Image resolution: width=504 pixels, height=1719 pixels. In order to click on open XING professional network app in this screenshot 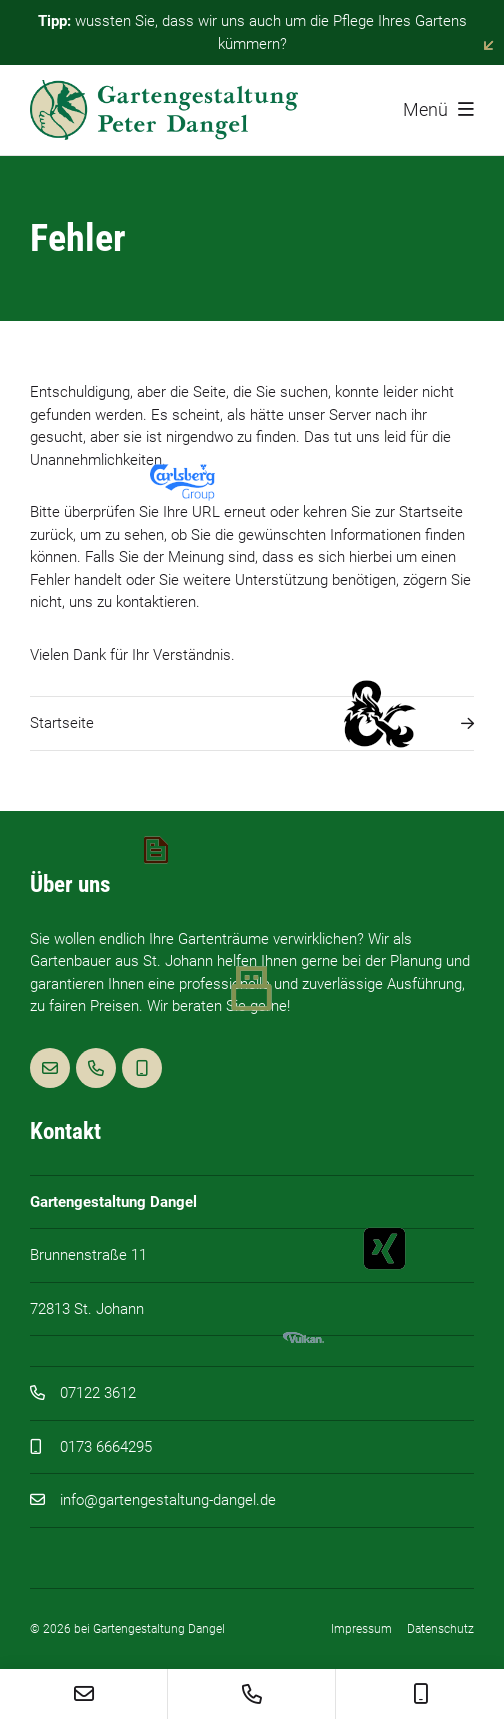, I will do `click(384, 1248)`.